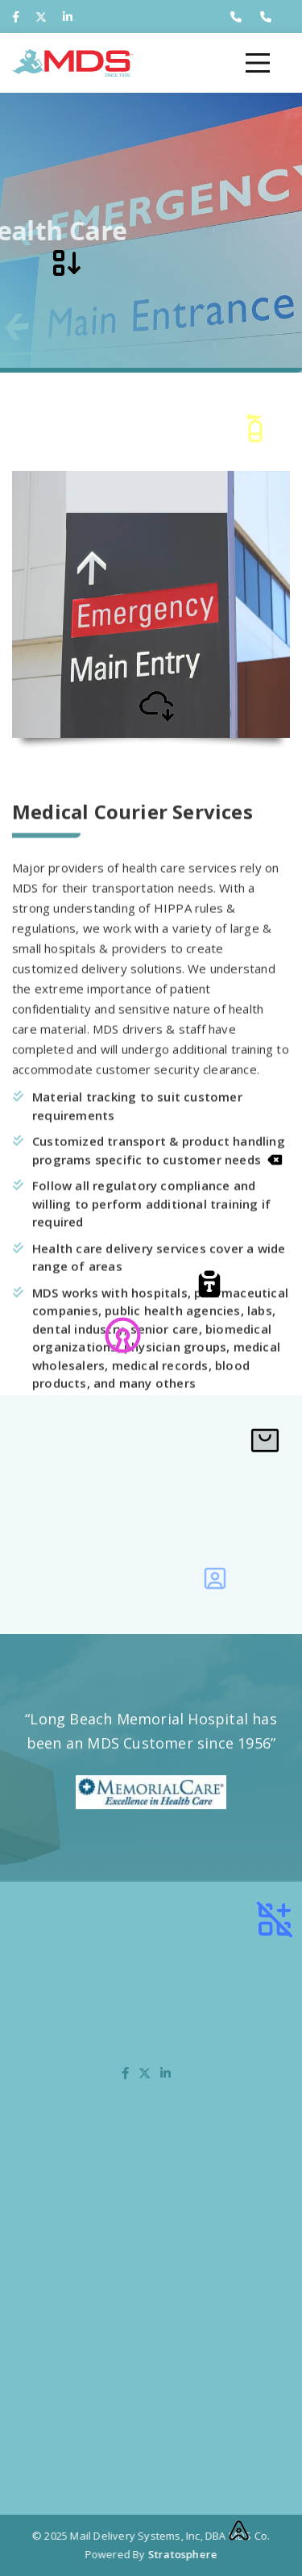  What do you see at coordinates (275, 1919) in the screenshot?
I see `apps or widgets are disabled` at bounding box center [275, 1919].